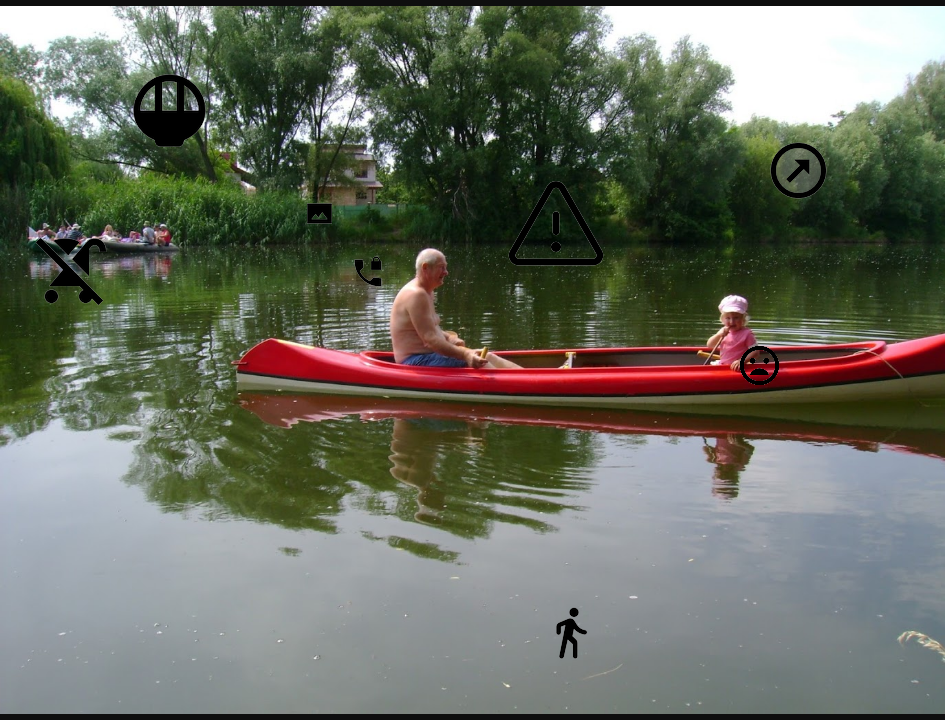  Describe the element at coordinates (570, 632) in the screenshot. I see `get walking directions` at that location.